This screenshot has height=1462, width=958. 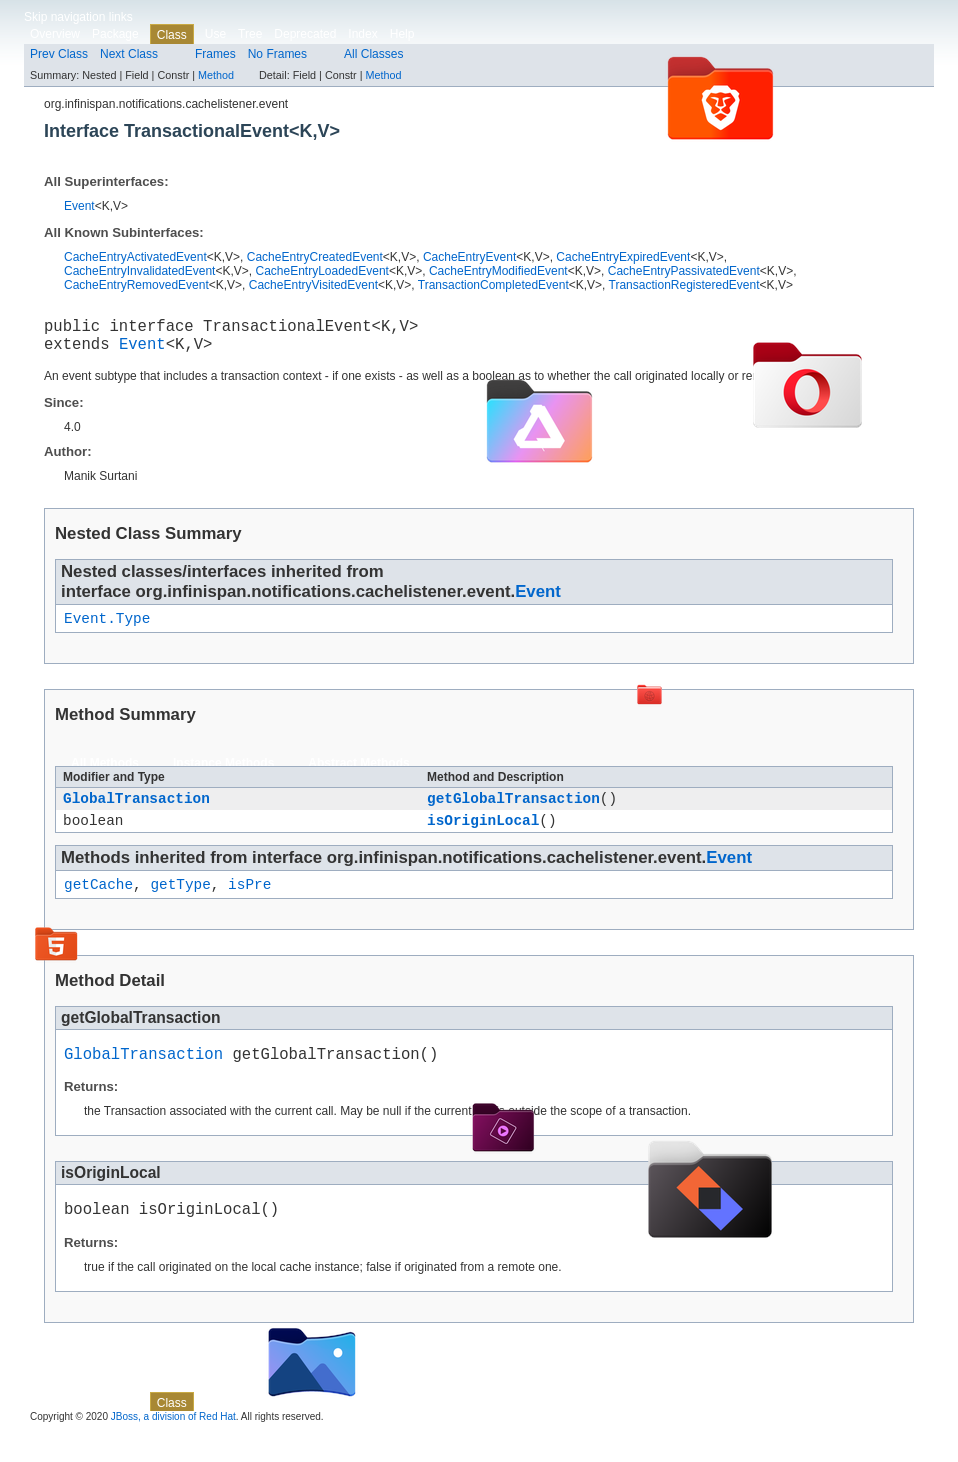 What do you see at coordinates (709, 1192) in the screenshot?
I see `open ktor project folder` at bounding box center [709, 1192].